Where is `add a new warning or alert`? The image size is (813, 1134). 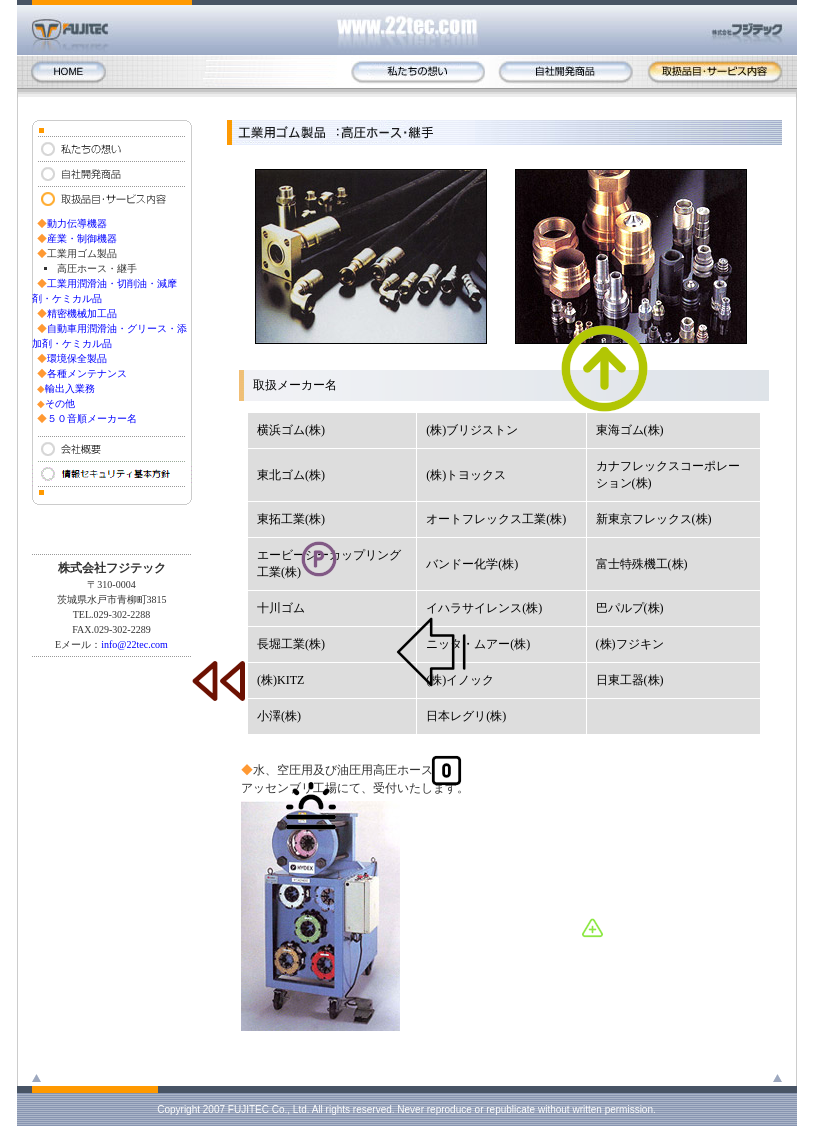 add a new warning or alert is located at coordinates (592, 928).